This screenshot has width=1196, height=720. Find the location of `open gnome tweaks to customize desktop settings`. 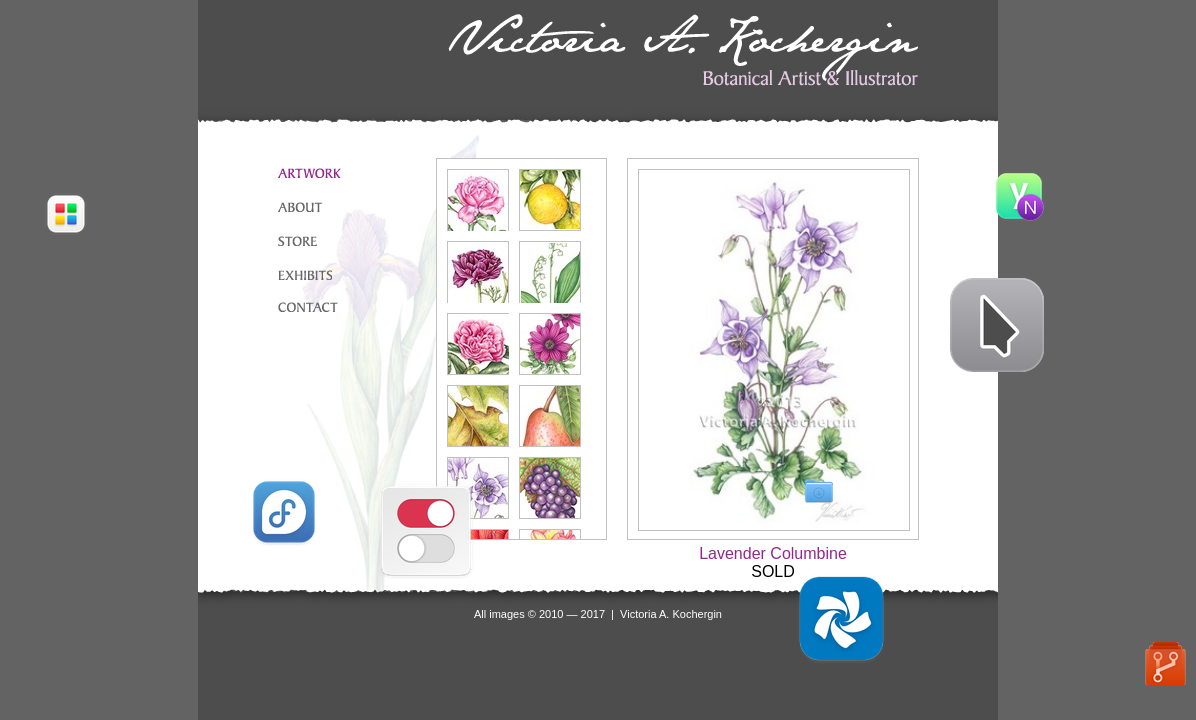

open gnome tweaks to customize desktop settings is located at coordinates (426, 531).